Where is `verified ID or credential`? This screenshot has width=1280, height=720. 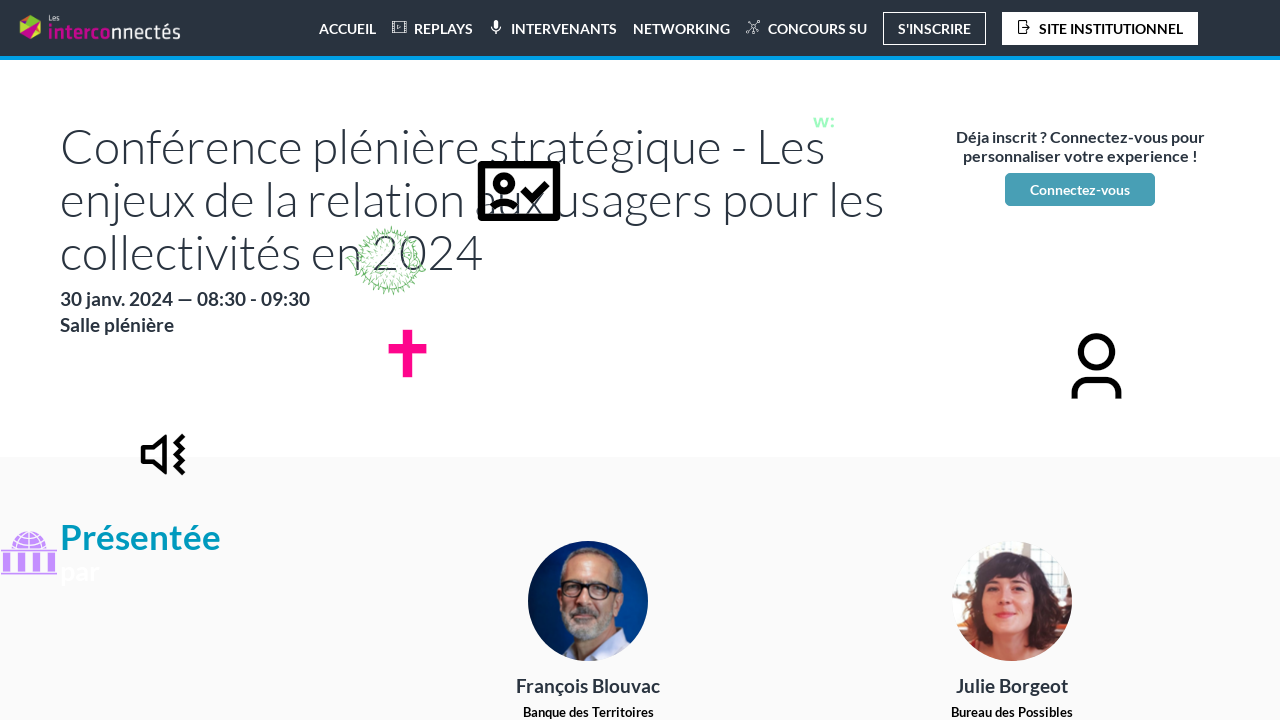 verified ID or credential is located at coordinates (519, 191).